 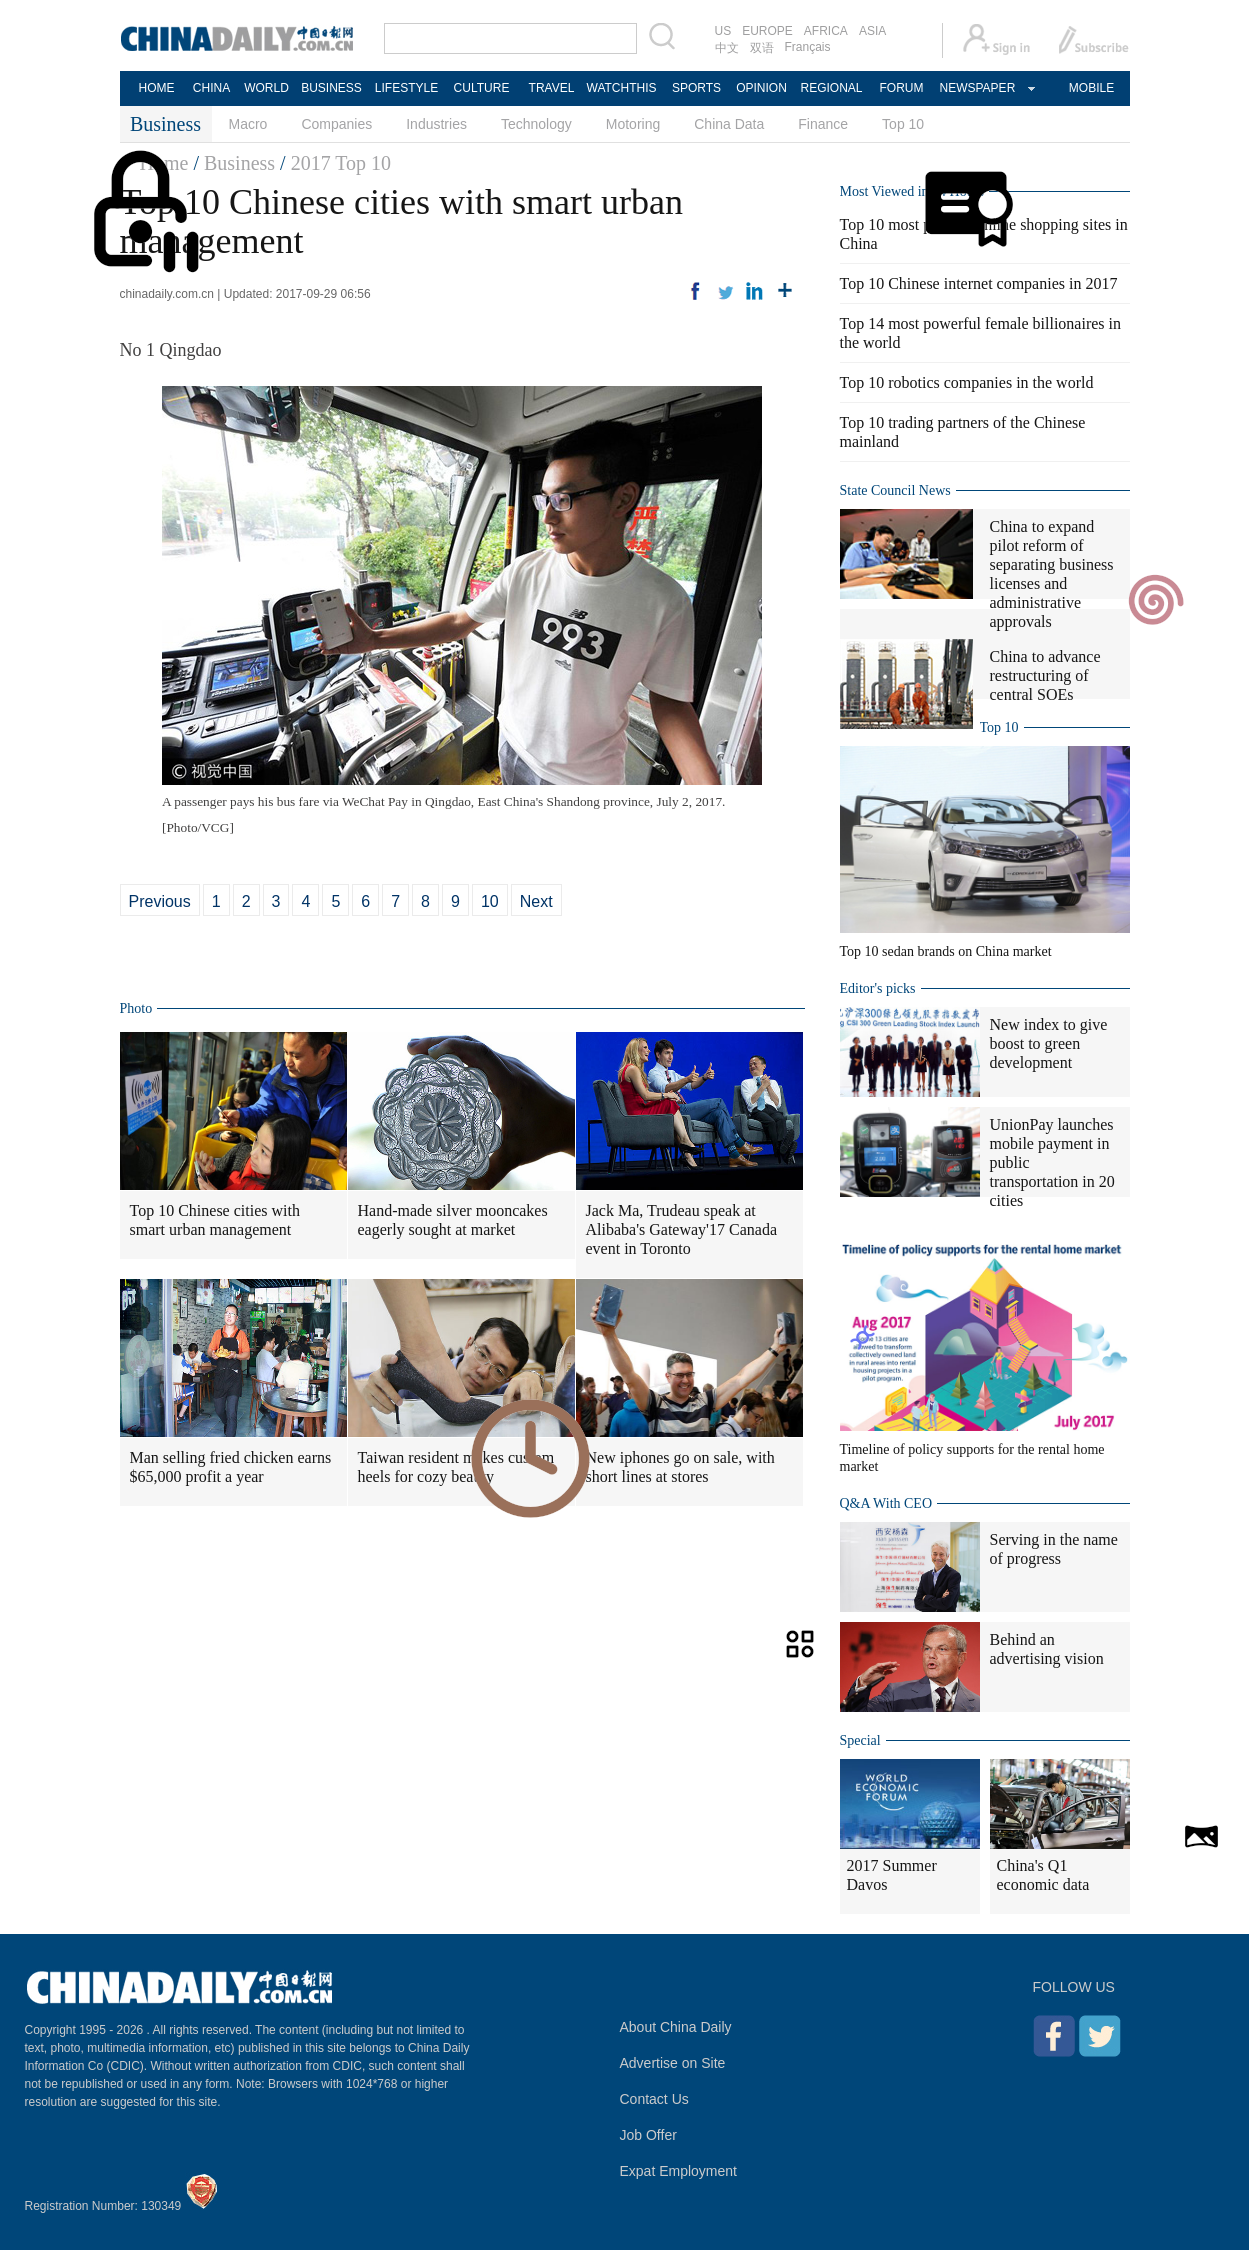 What do you see at coordinates (800, 1644) in the screenshot?
I see `browse categories or sections` at bounding box center [800, 1644].